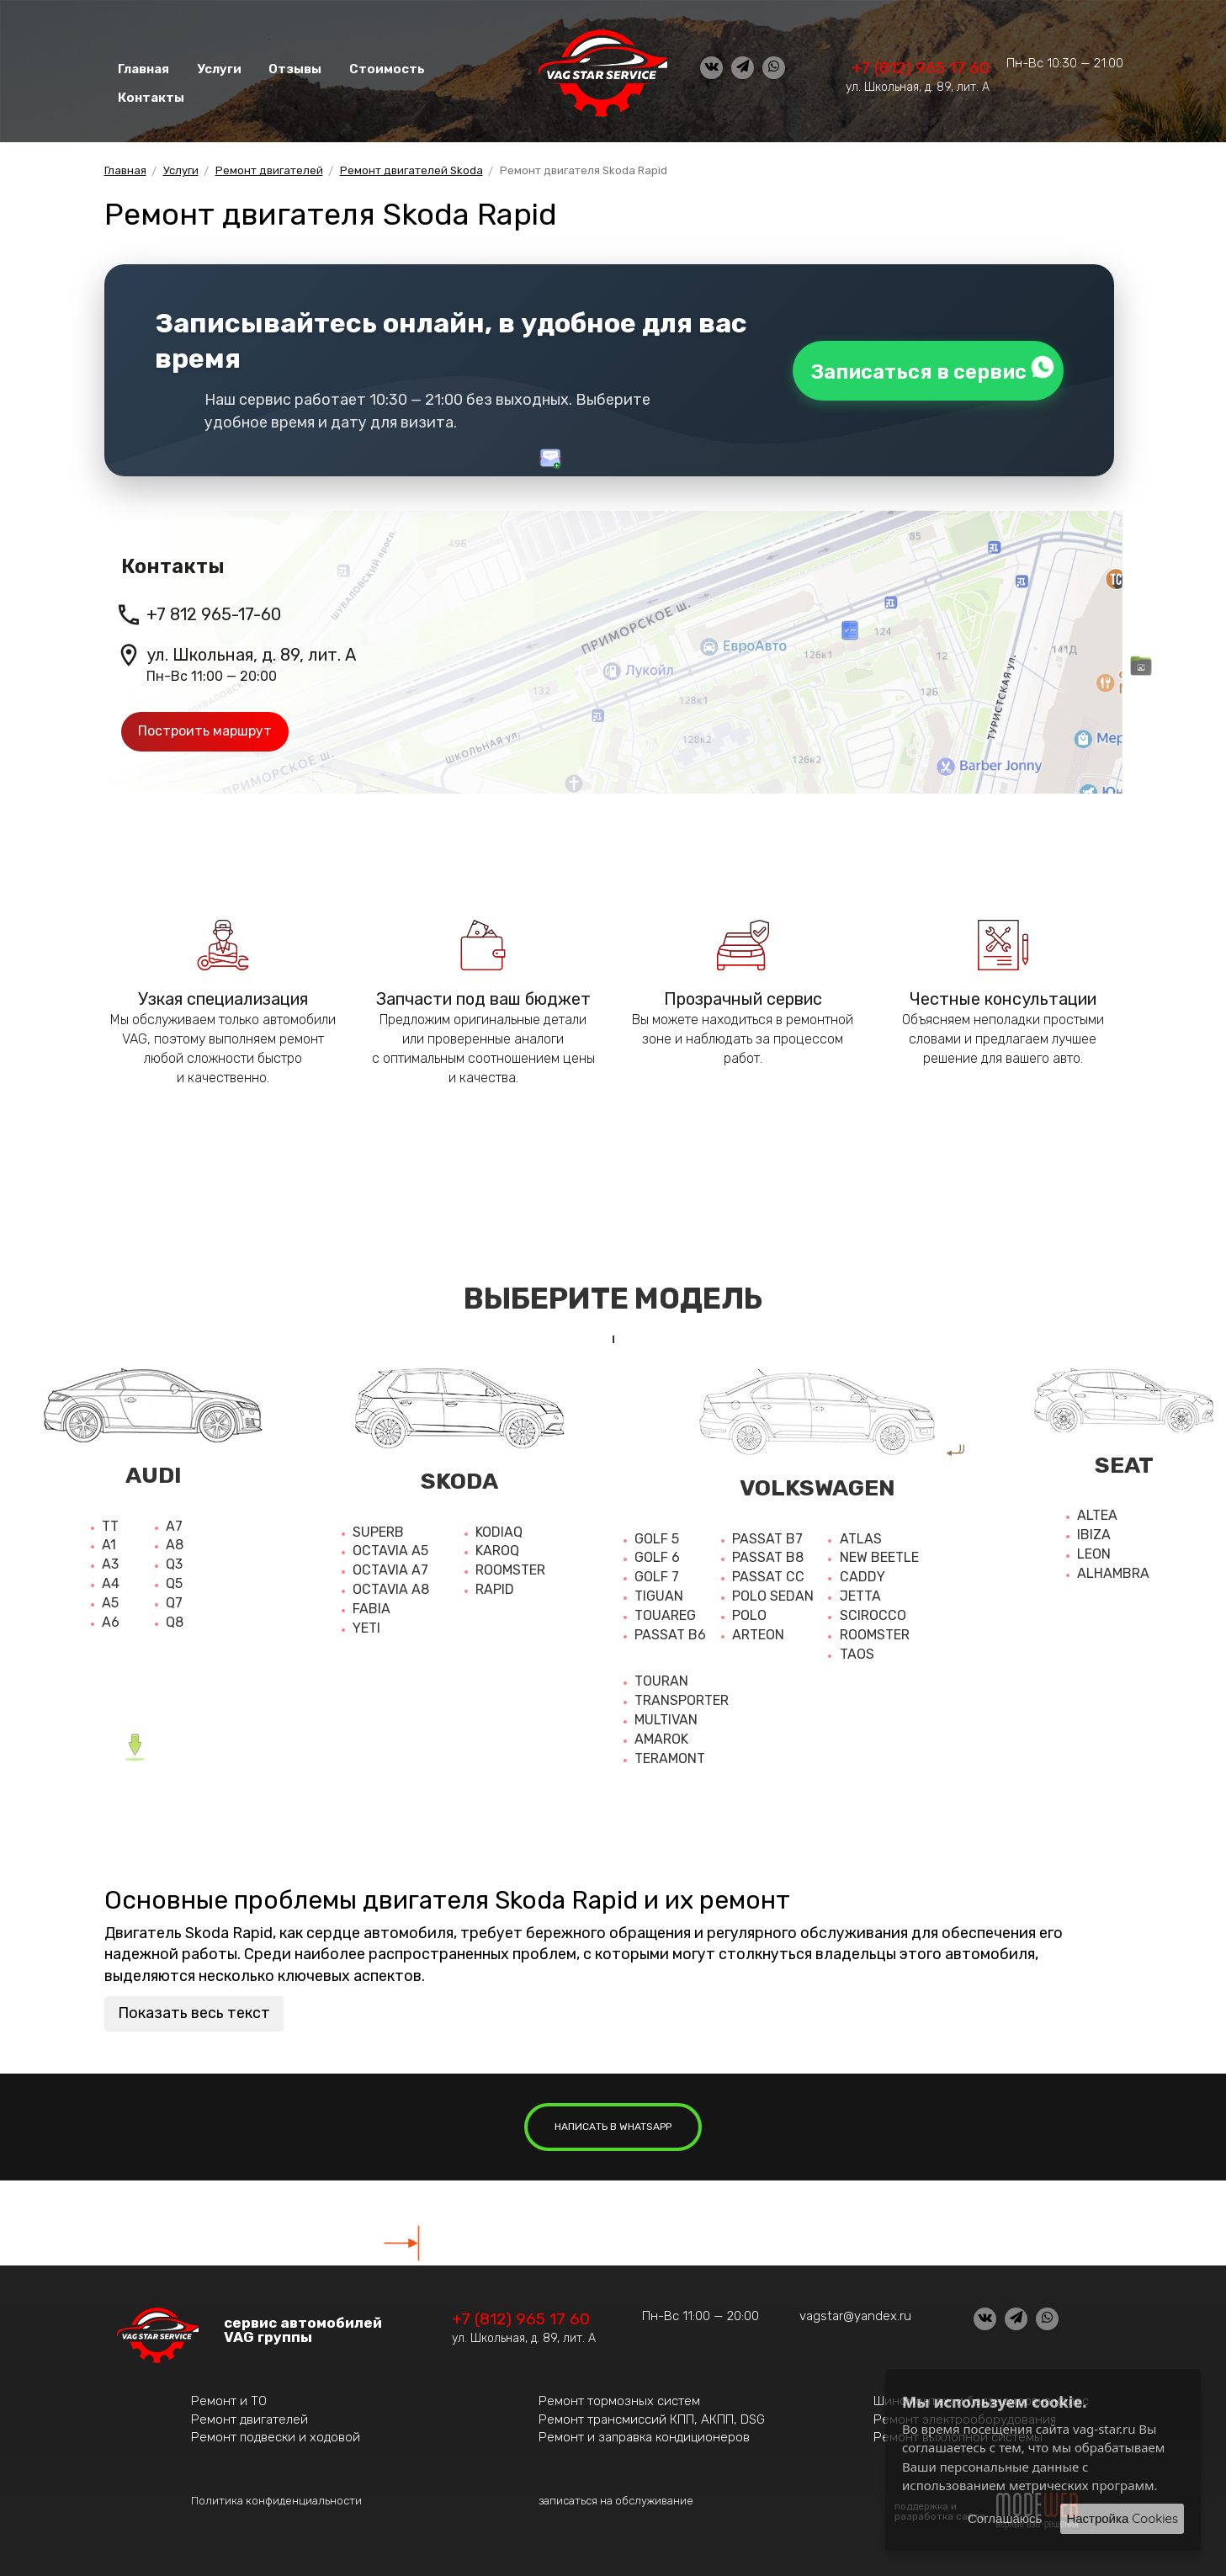 The height and width of the screenshot is (2576, 1226). What do you see at coordinates (850, 630) in the screenshot?
I see `open work tasks or to-do list` at bounding box center [850, 630].